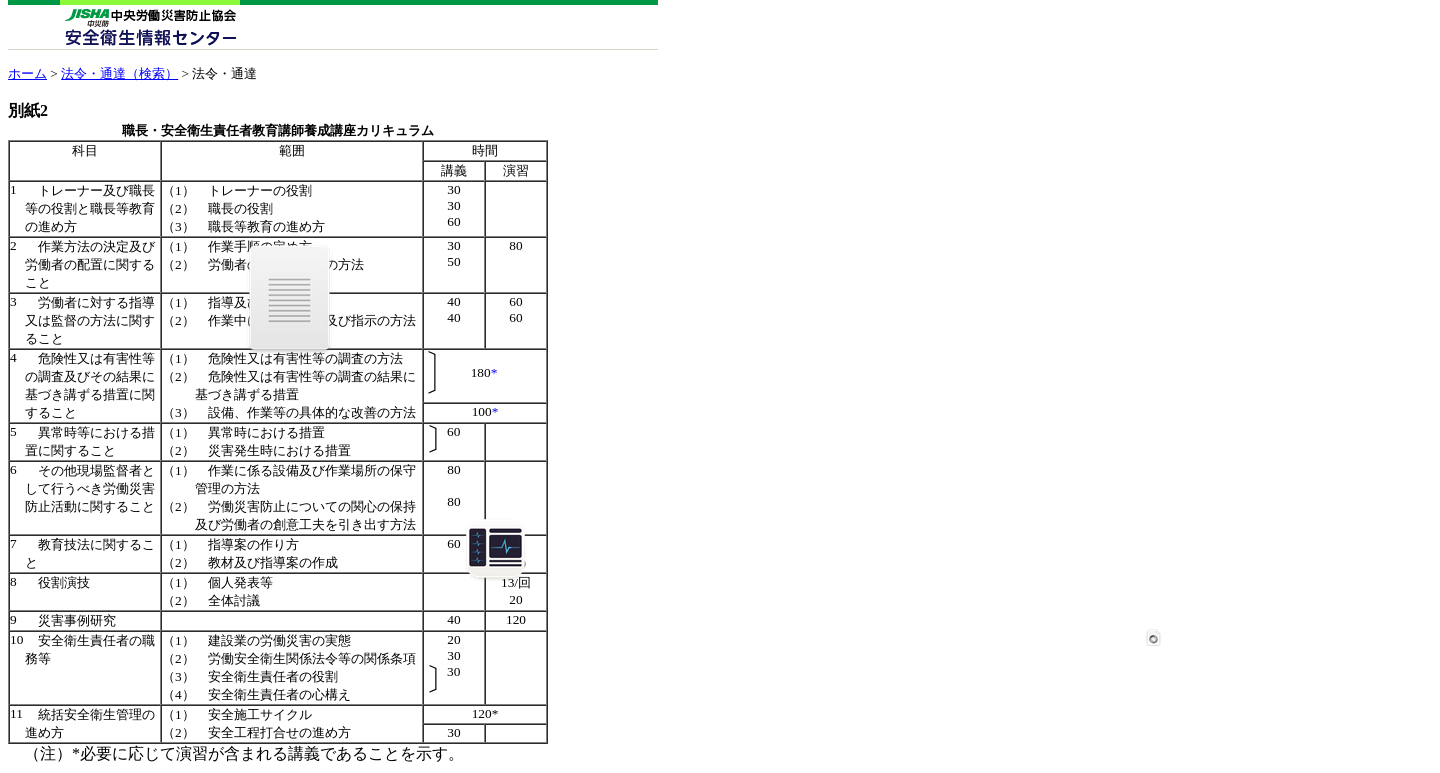  Describe the element at coordinates (495, 548) in the screenshot. I see `open mission center system monitor` at that location.